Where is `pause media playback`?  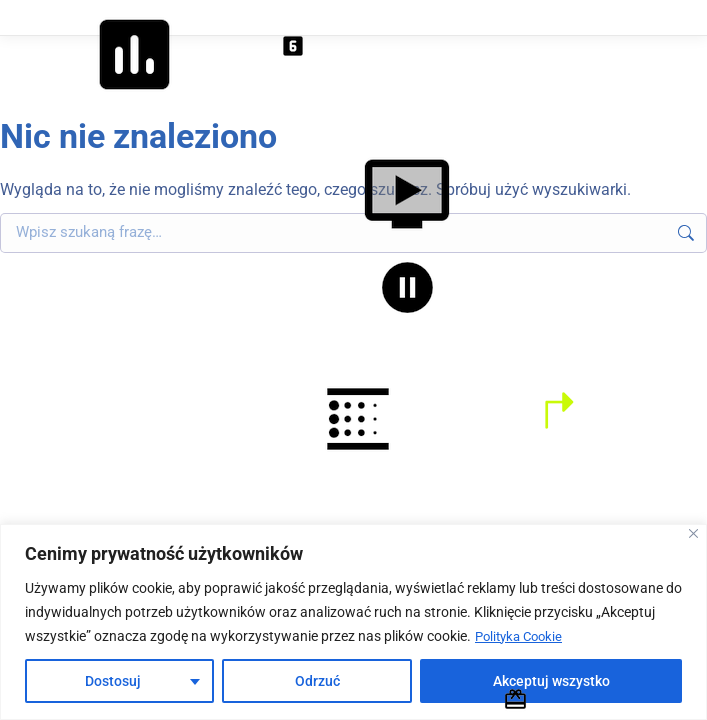
pause media playback is located at coordinates (407, 287).